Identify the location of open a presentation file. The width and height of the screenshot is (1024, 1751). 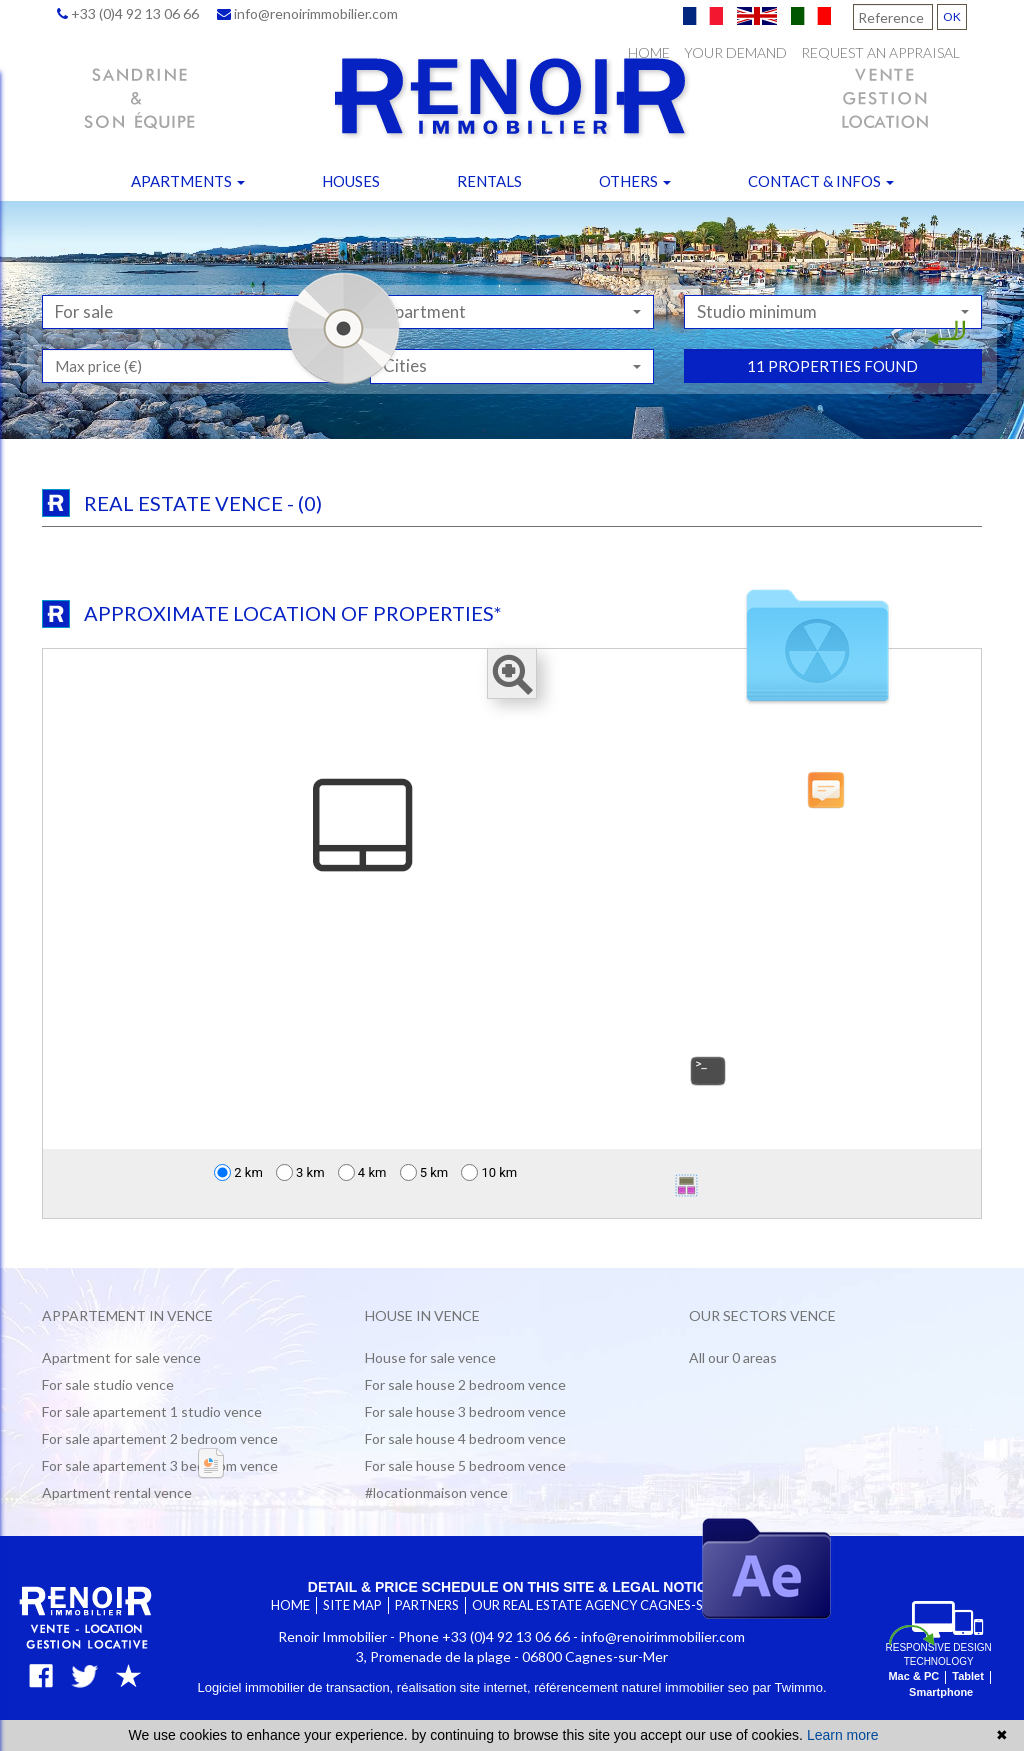
(211, 1463).